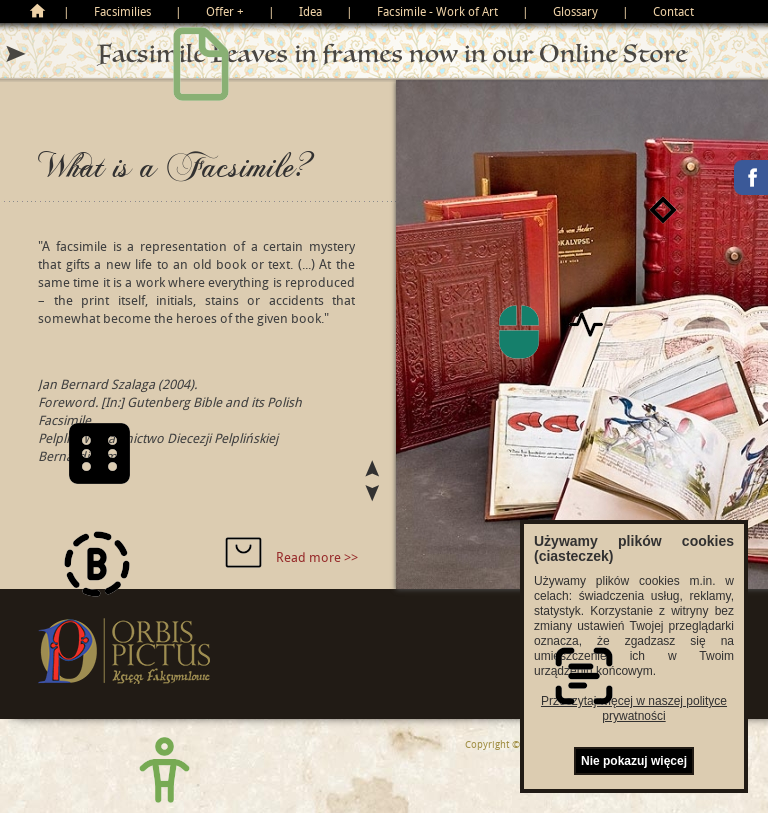 Image resolution: width=768 pixels, height=813 pixels. Describe the element at coordinates (99, 453) in the screenshot. I see `roll or randomize a selection` at that location.